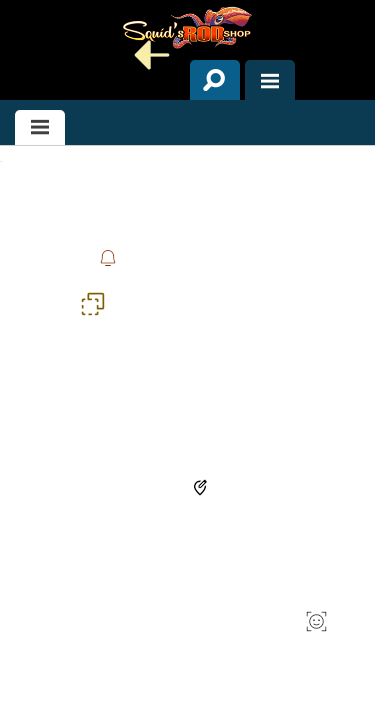 The height and width of the screenshot is (720, 375). Describe the element at coordinates (152, 55) in the screenshot. I see `go back to the previous screen` at that location.